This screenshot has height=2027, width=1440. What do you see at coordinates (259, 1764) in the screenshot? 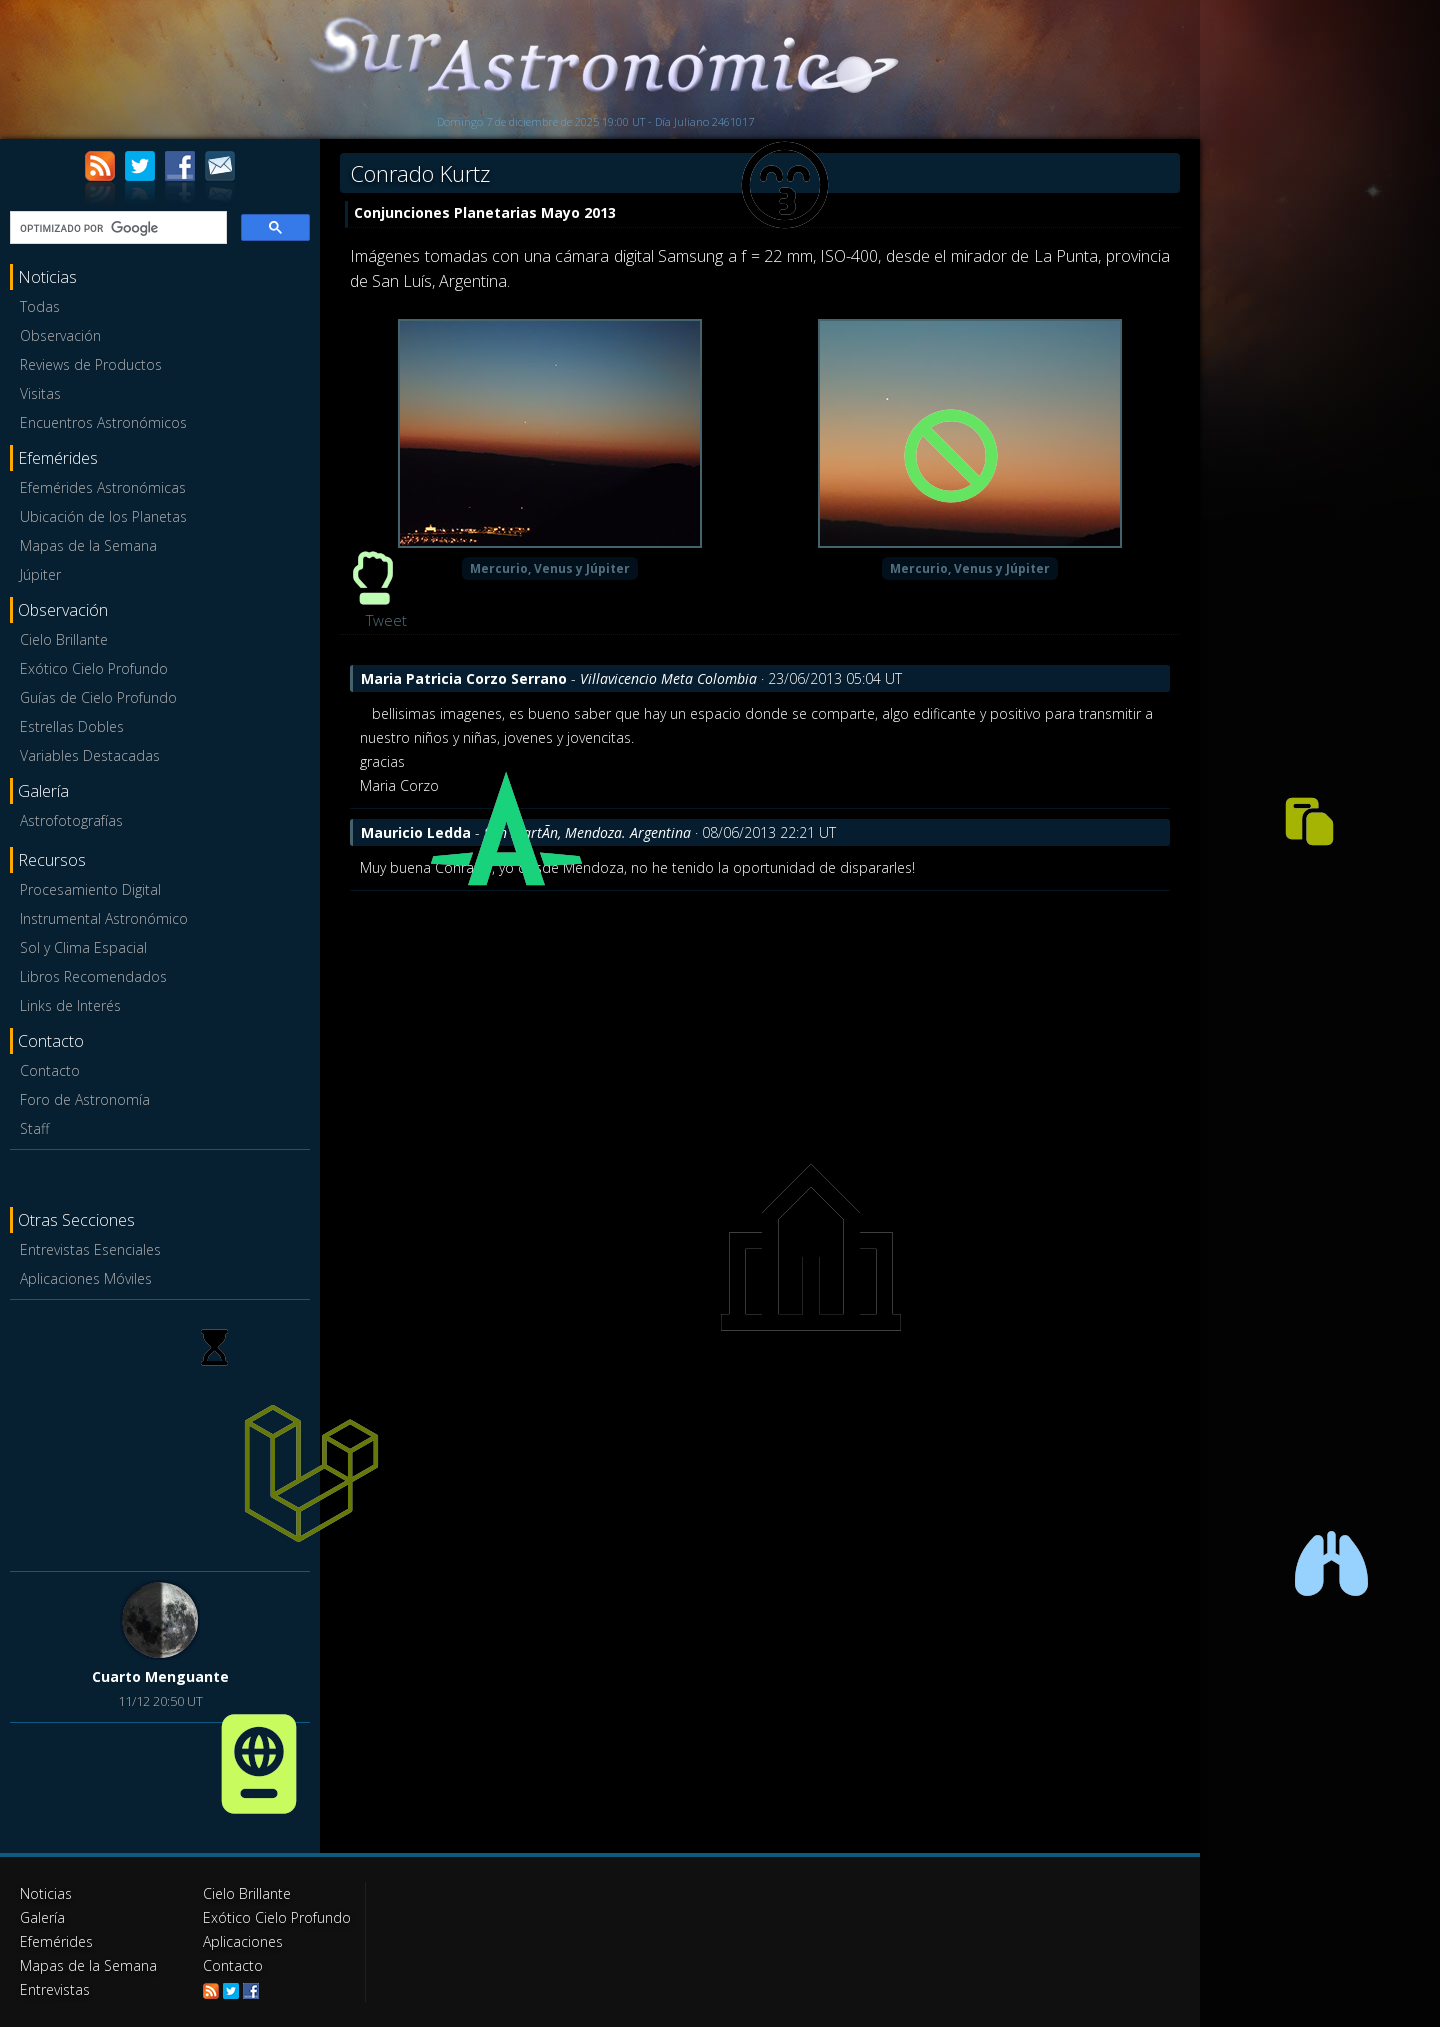
I see `access passport or travel documents` at bounding box center [259, 1764].